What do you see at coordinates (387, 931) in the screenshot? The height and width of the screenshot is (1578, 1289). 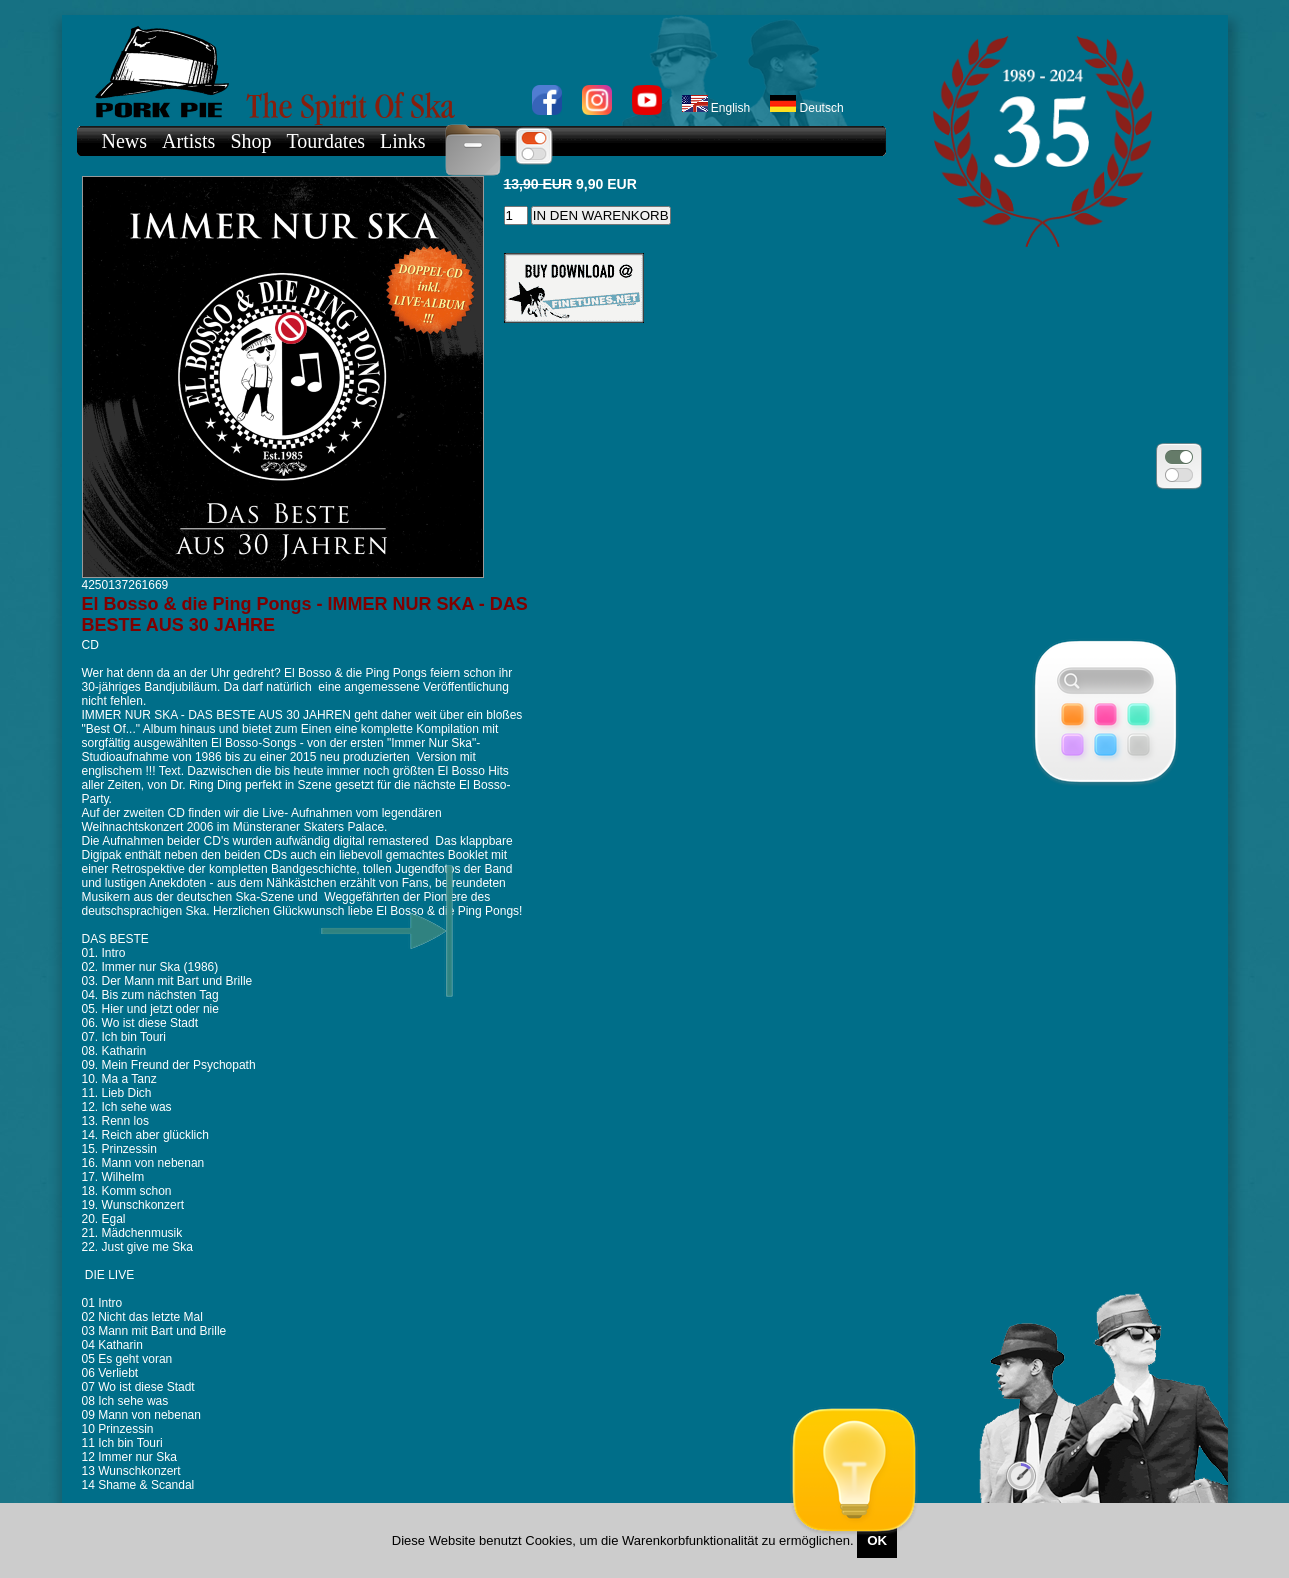 I see `go to the last item or page` at bounding box center [387, 931].